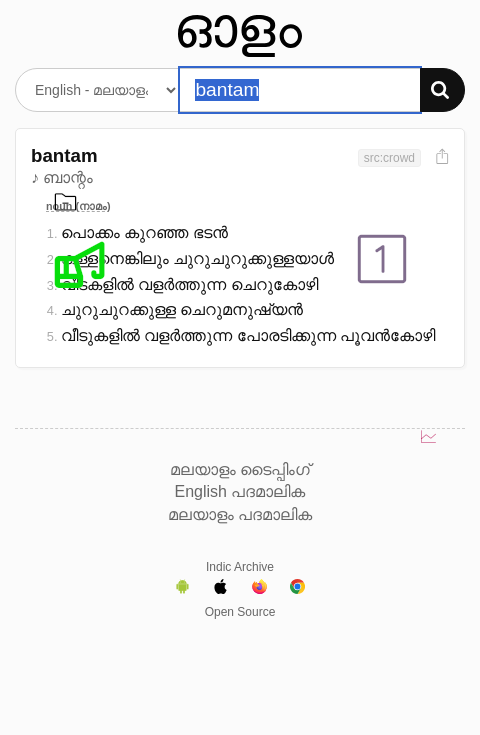  I want to click on construction or building in progress, so click(80, 267).